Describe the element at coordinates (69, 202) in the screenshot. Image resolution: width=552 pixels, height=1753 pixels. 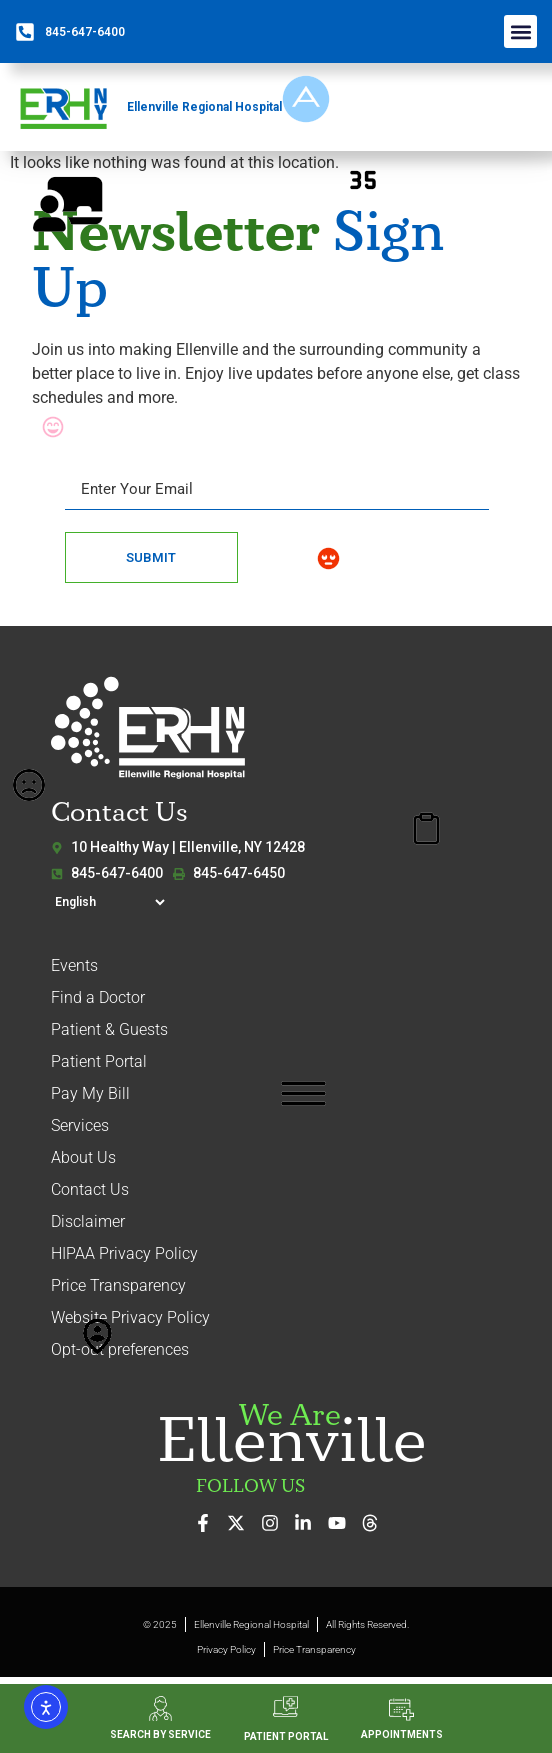
I see `access teaching or presentation tools` at that location.